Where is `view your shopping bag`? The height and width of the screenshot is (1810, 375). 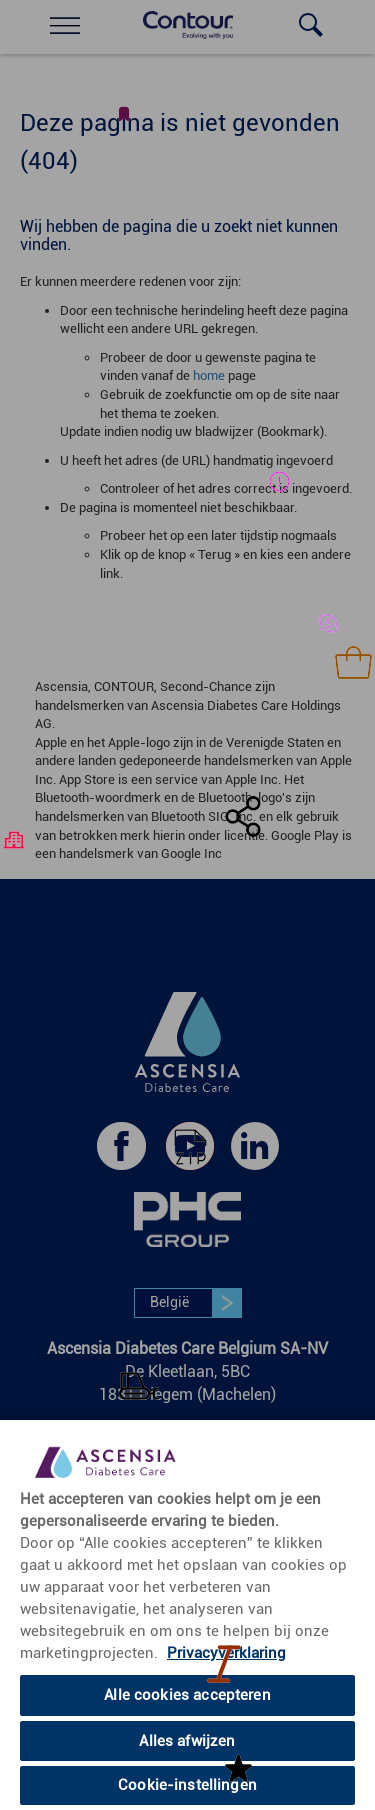 view your shopping bag is located at coordinates (353, 664).